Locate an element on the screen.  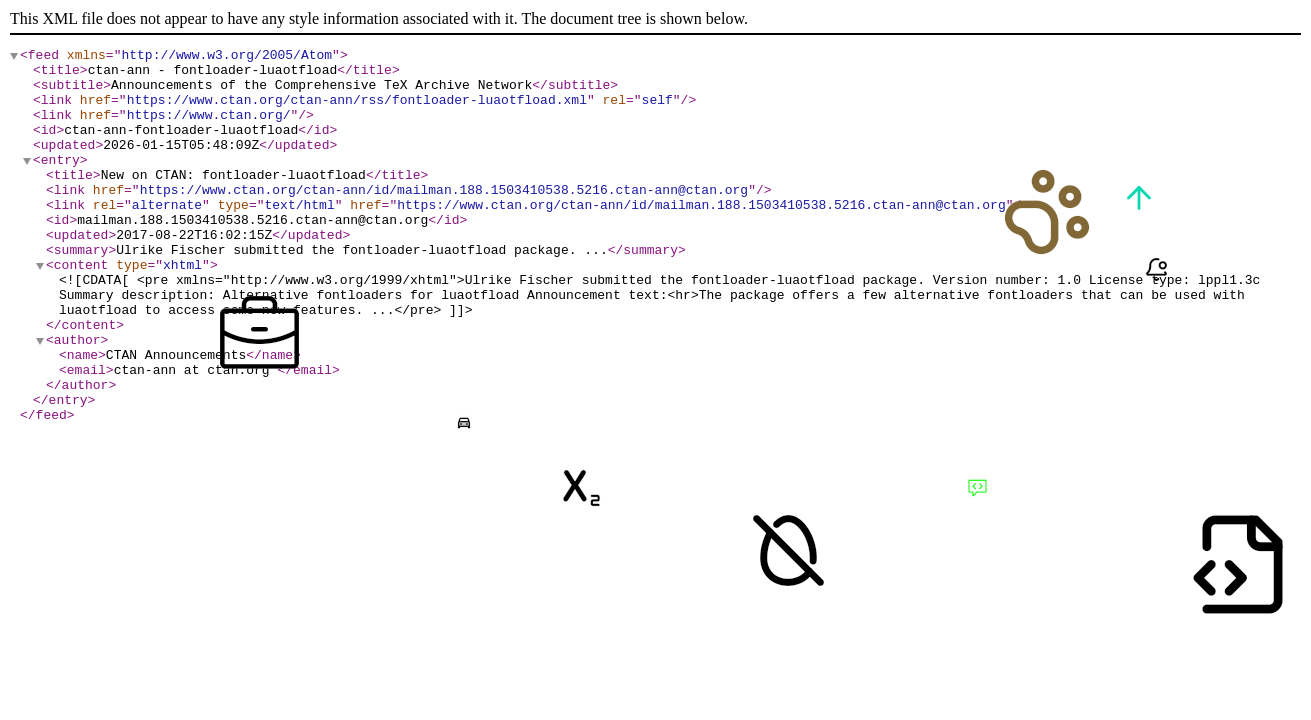
apply subscript formatting to selected text is located at coordinates (575, 488).